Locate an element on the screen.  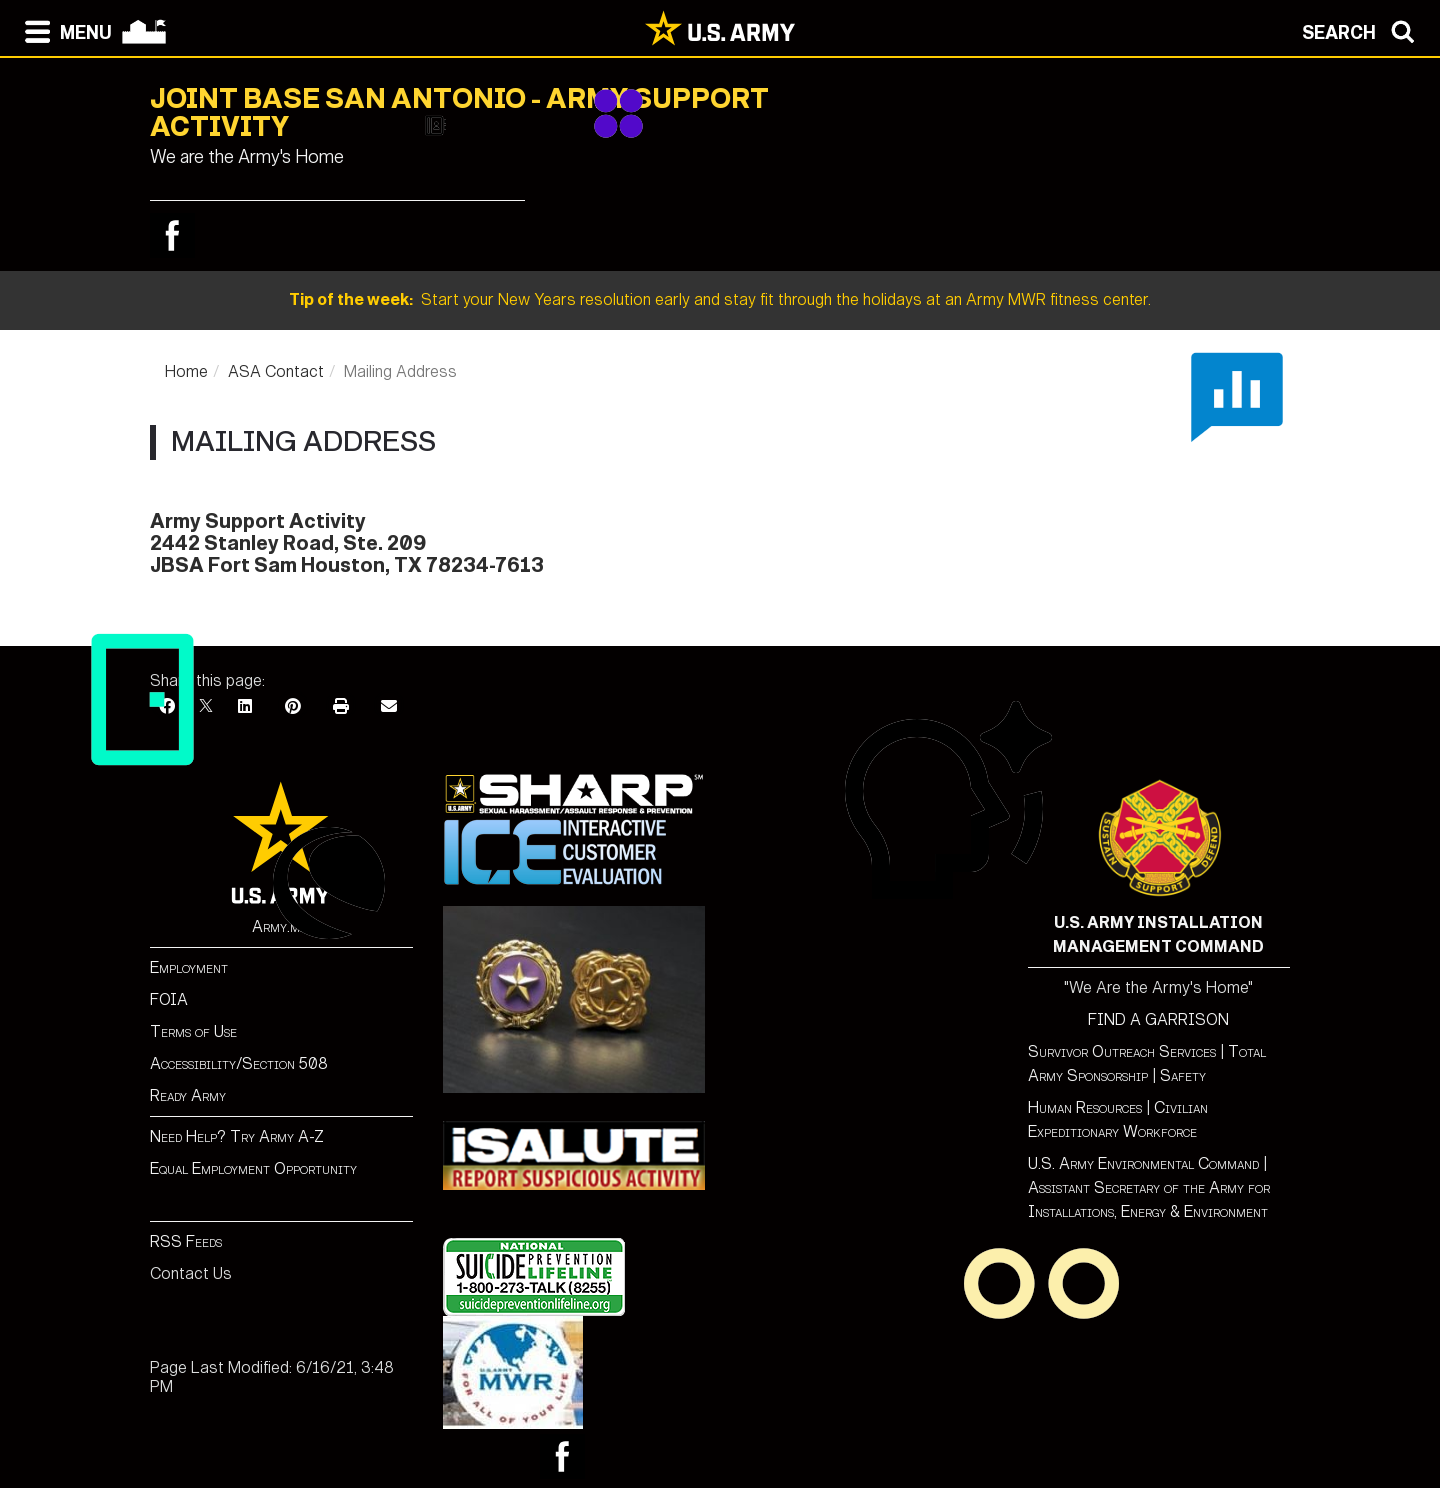
exit or log out of the application is located at coordinates (142, 699).